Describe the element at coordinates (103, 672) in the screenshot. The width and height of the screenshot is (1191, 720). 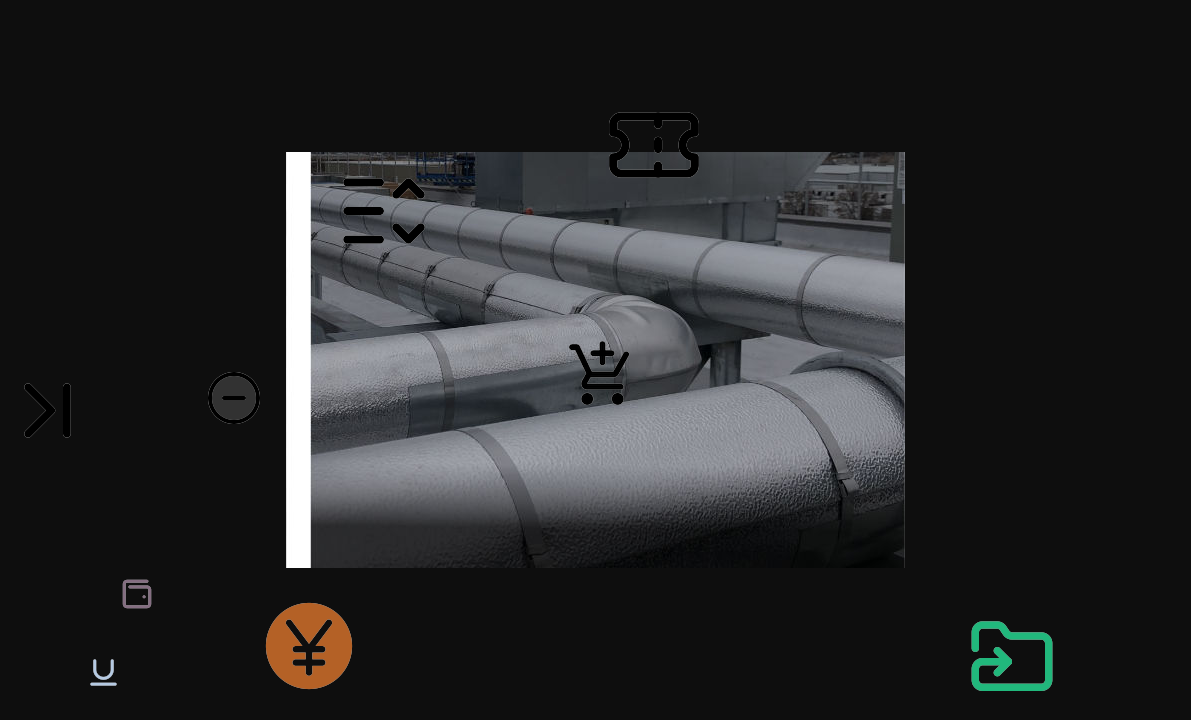
I see `apply underline formatting to selected text` at that location.